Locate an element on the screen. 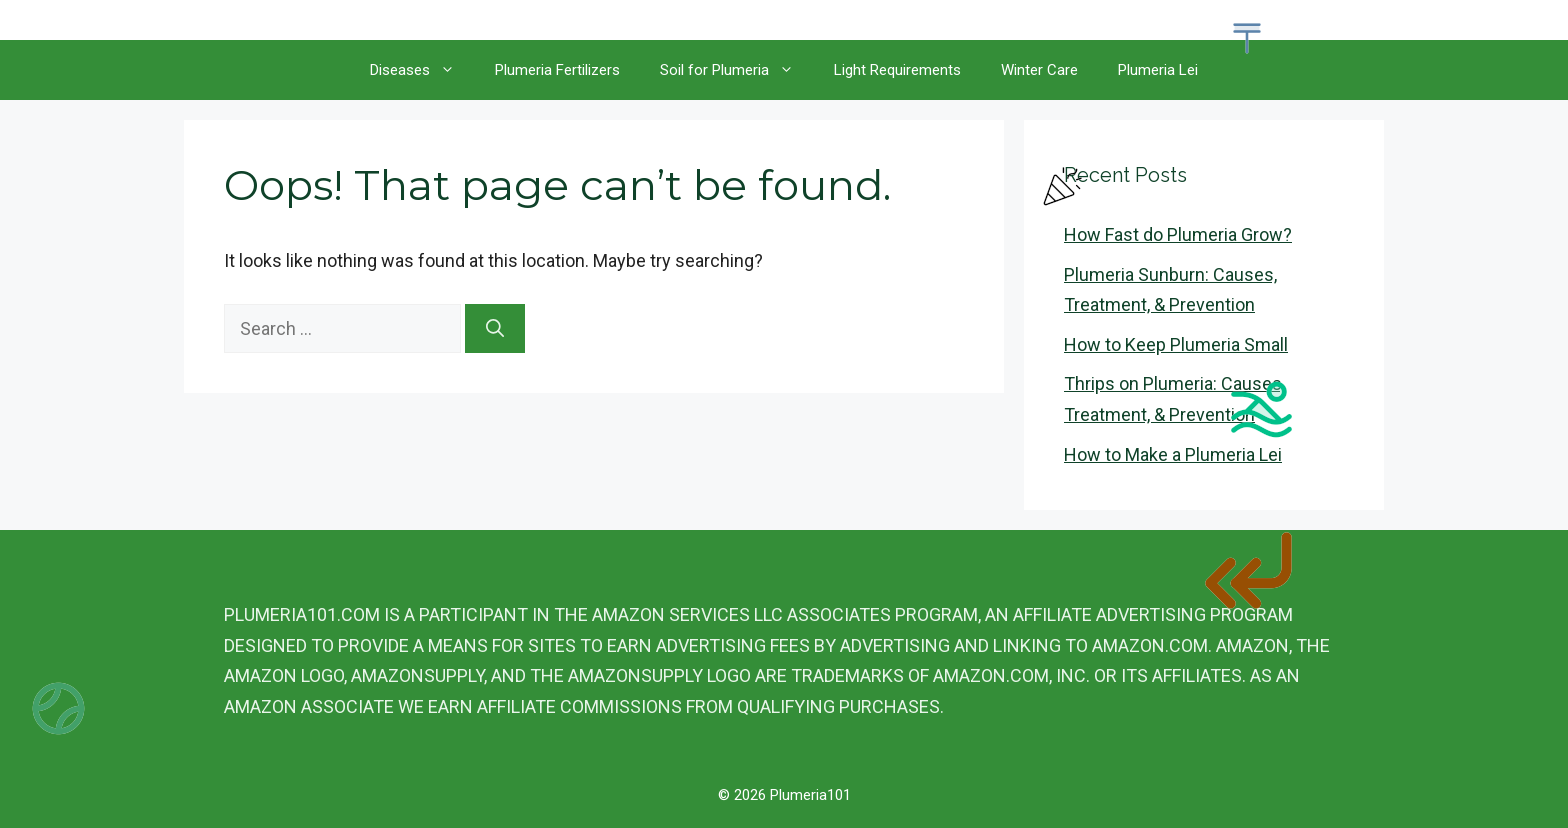 The image size is (1568, 828). indicates swimming pool or aquatic facilities nearby is located at coordinates (1261, 409).